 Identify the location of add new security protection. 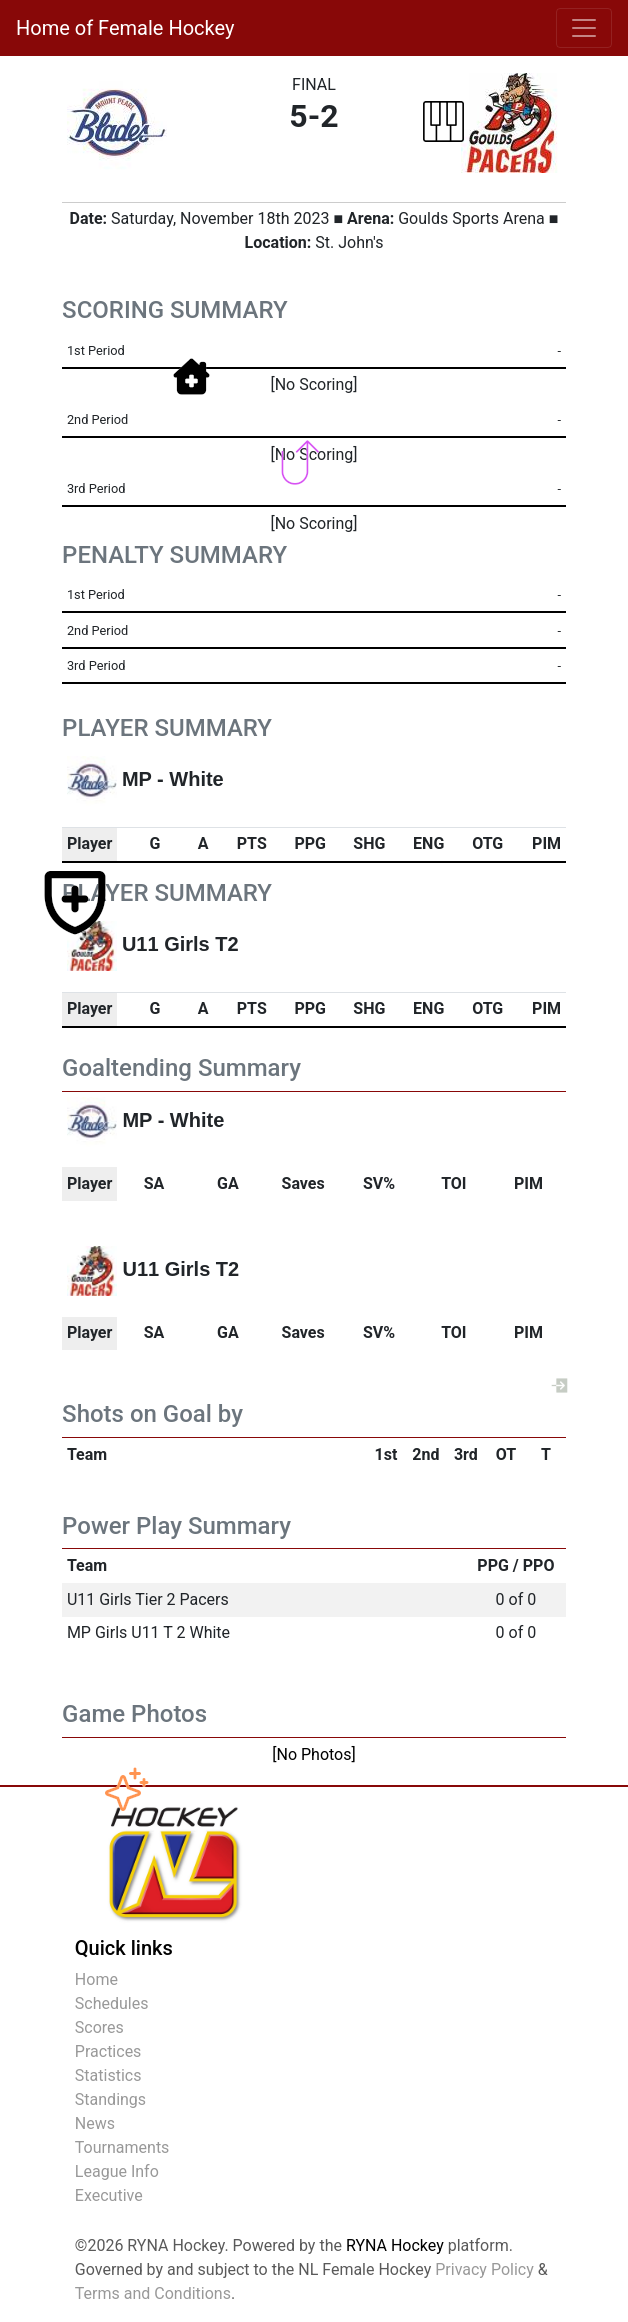
(75, 899).